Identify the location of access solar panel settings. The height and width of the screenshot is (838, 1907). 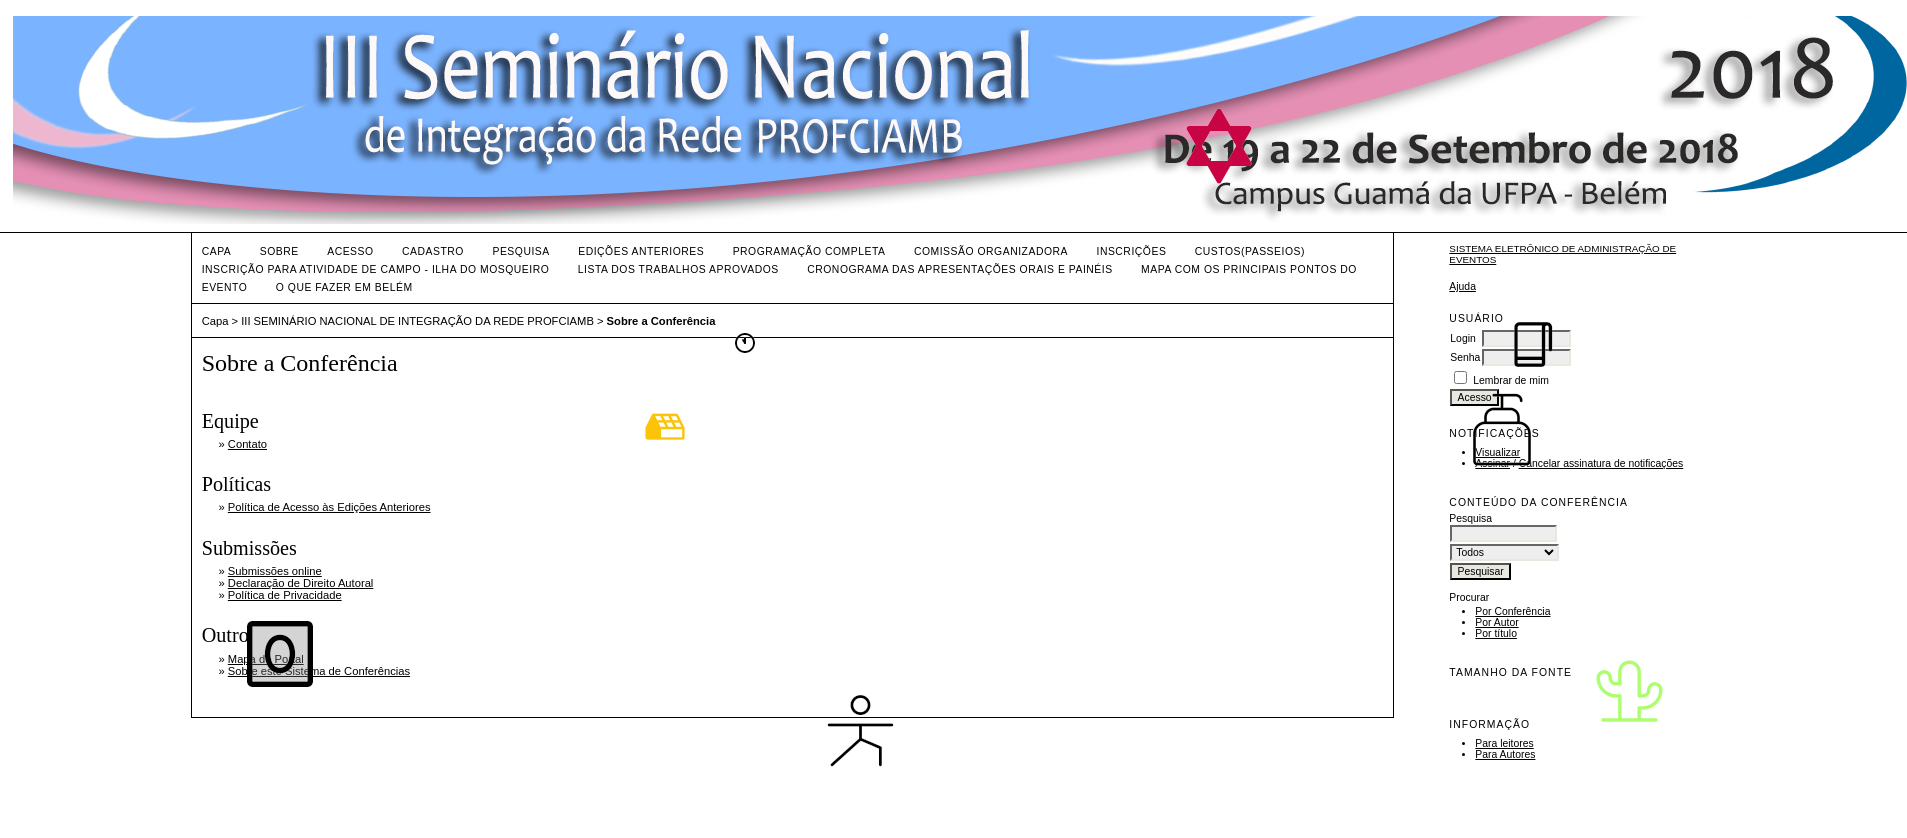
(665, 428).